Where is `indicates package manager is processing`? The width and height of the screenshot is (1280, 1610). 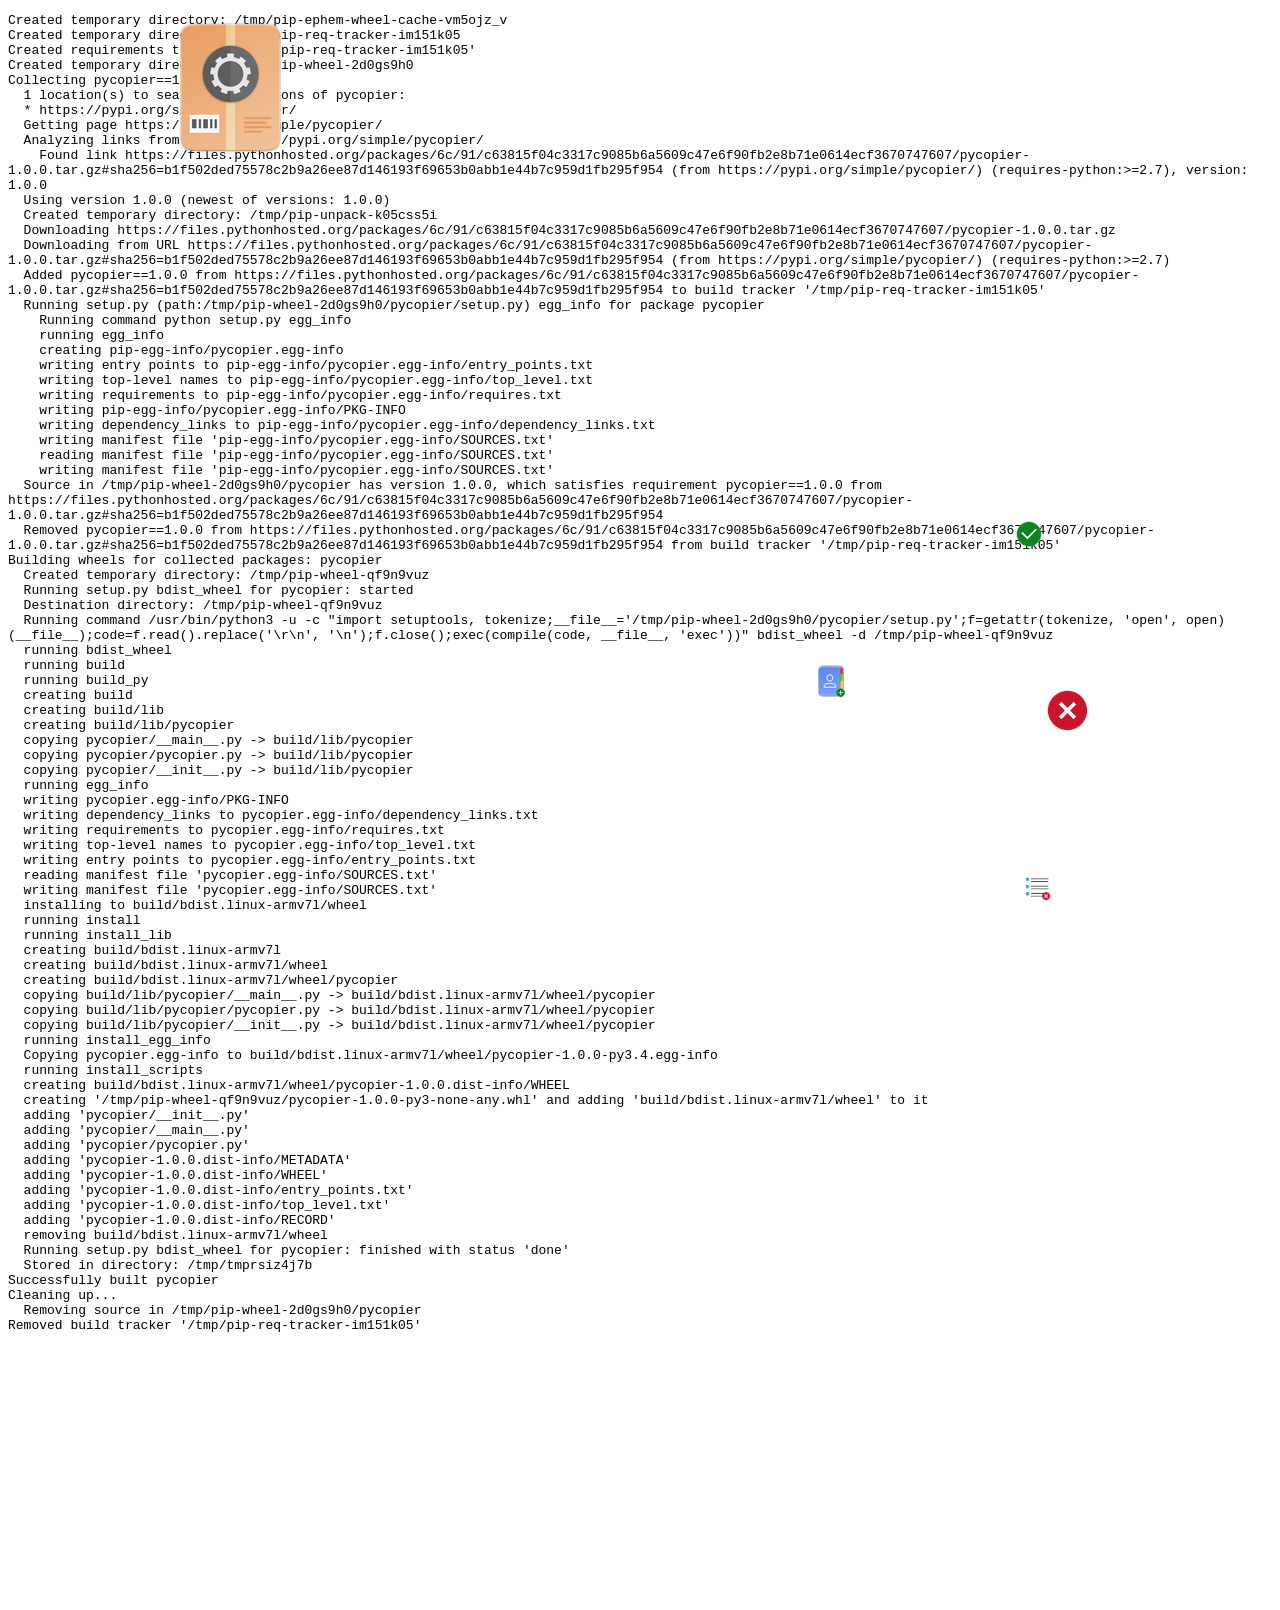 indicates package manager is processing is located at coordinates (230, 87).